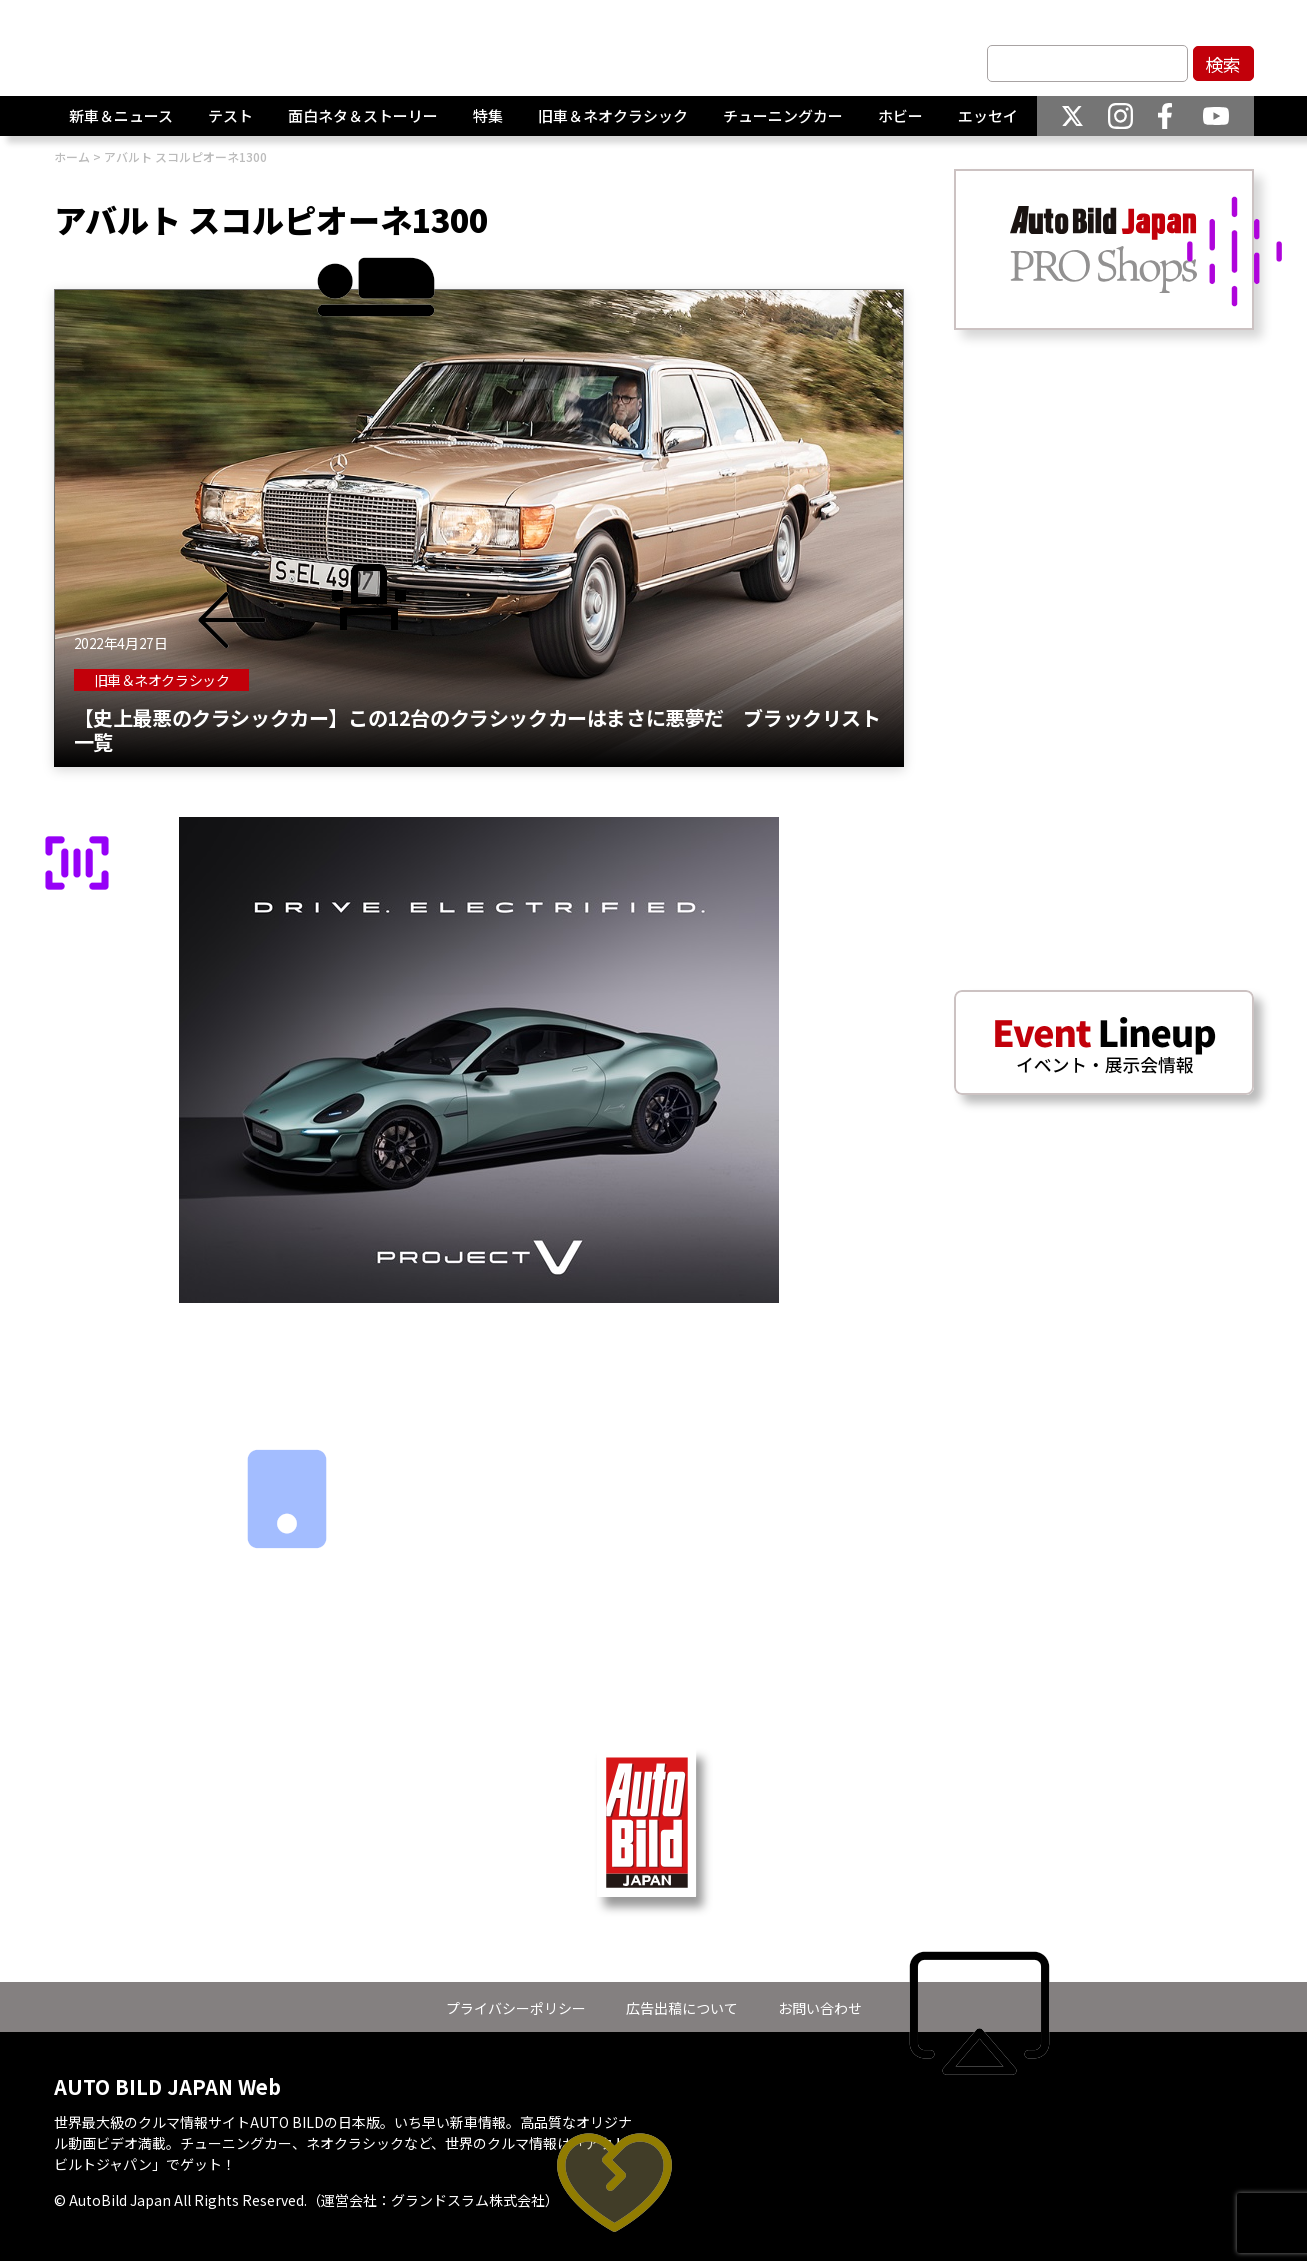  I want to click on view or select your seat assignment, so click(369, 597).